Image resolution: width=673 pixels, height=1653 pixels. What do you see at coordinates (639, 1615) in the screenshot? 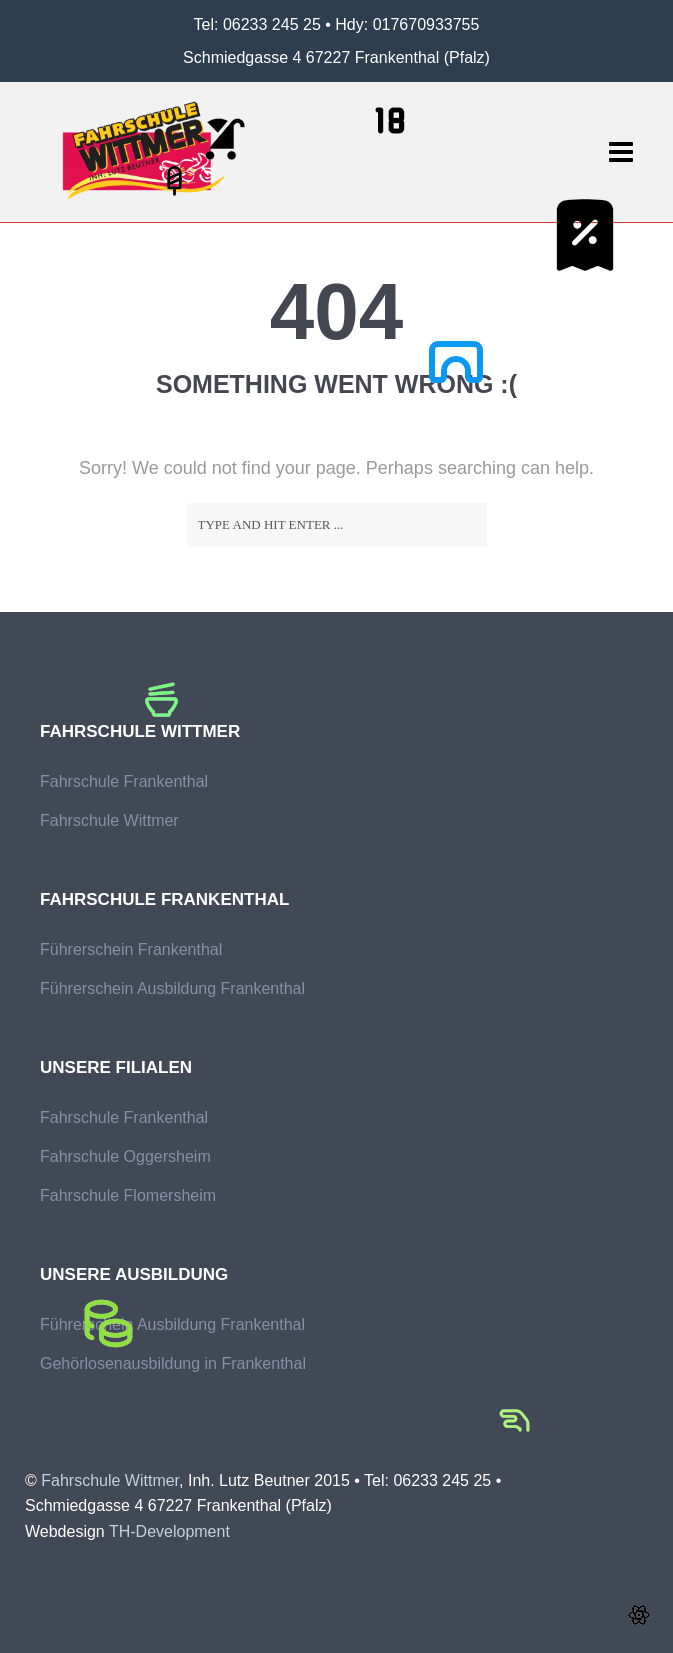
I see `react native framework logo` at bounding box center [639, 1615].